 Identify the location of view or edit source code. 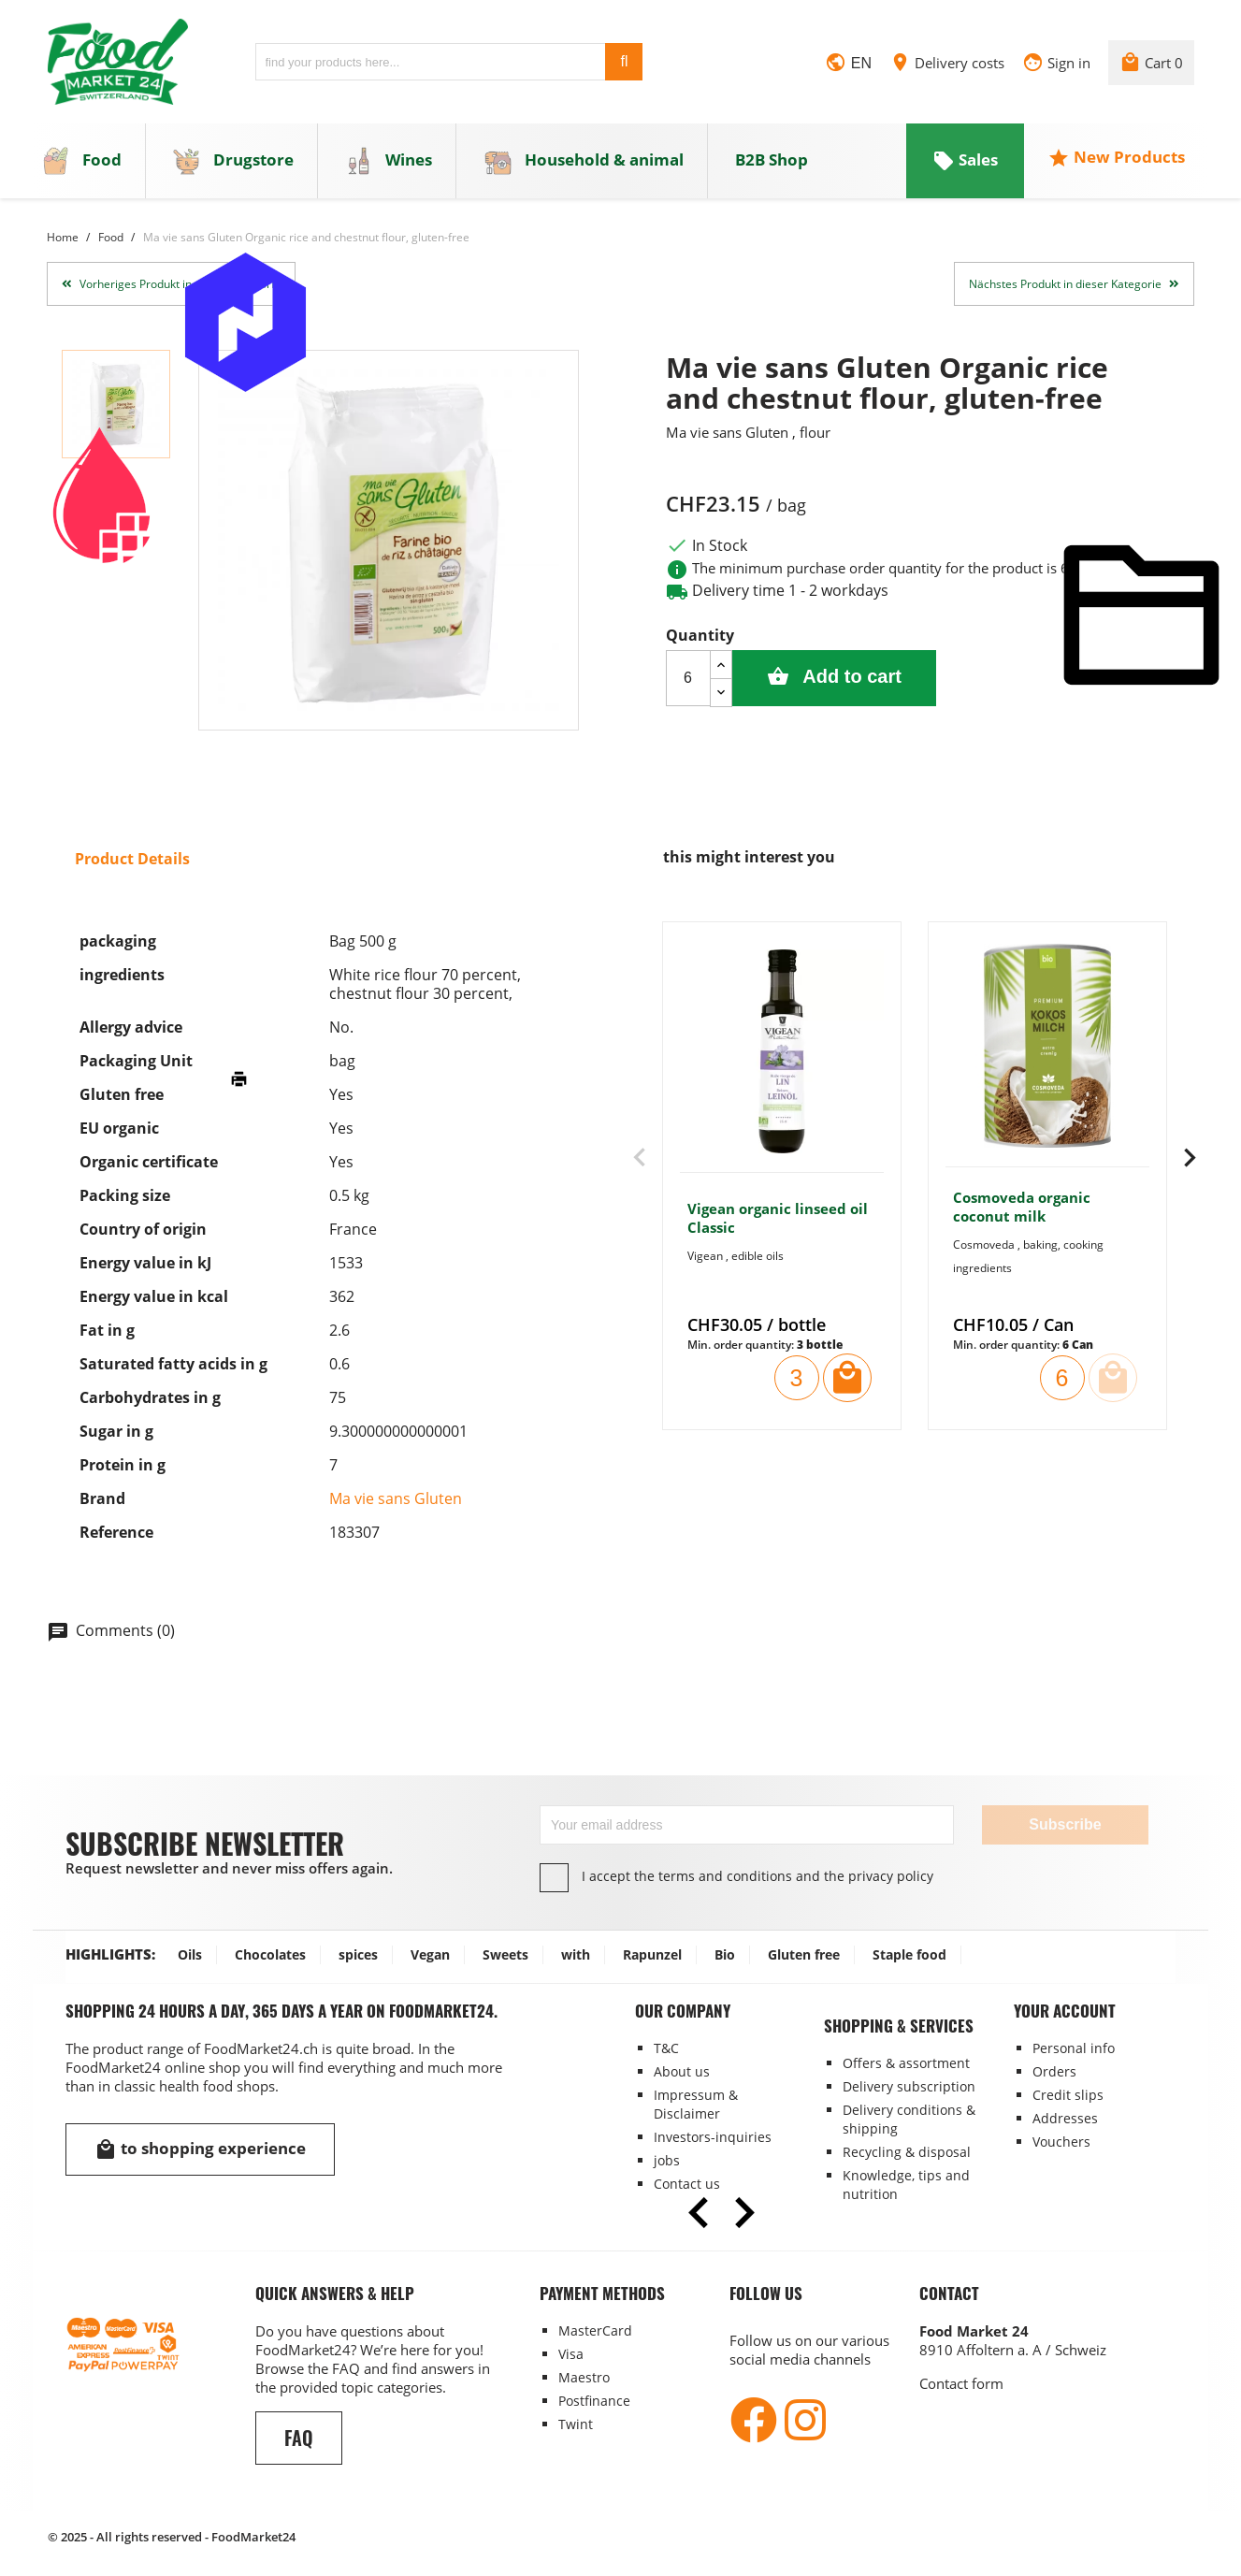
(721, 2212).